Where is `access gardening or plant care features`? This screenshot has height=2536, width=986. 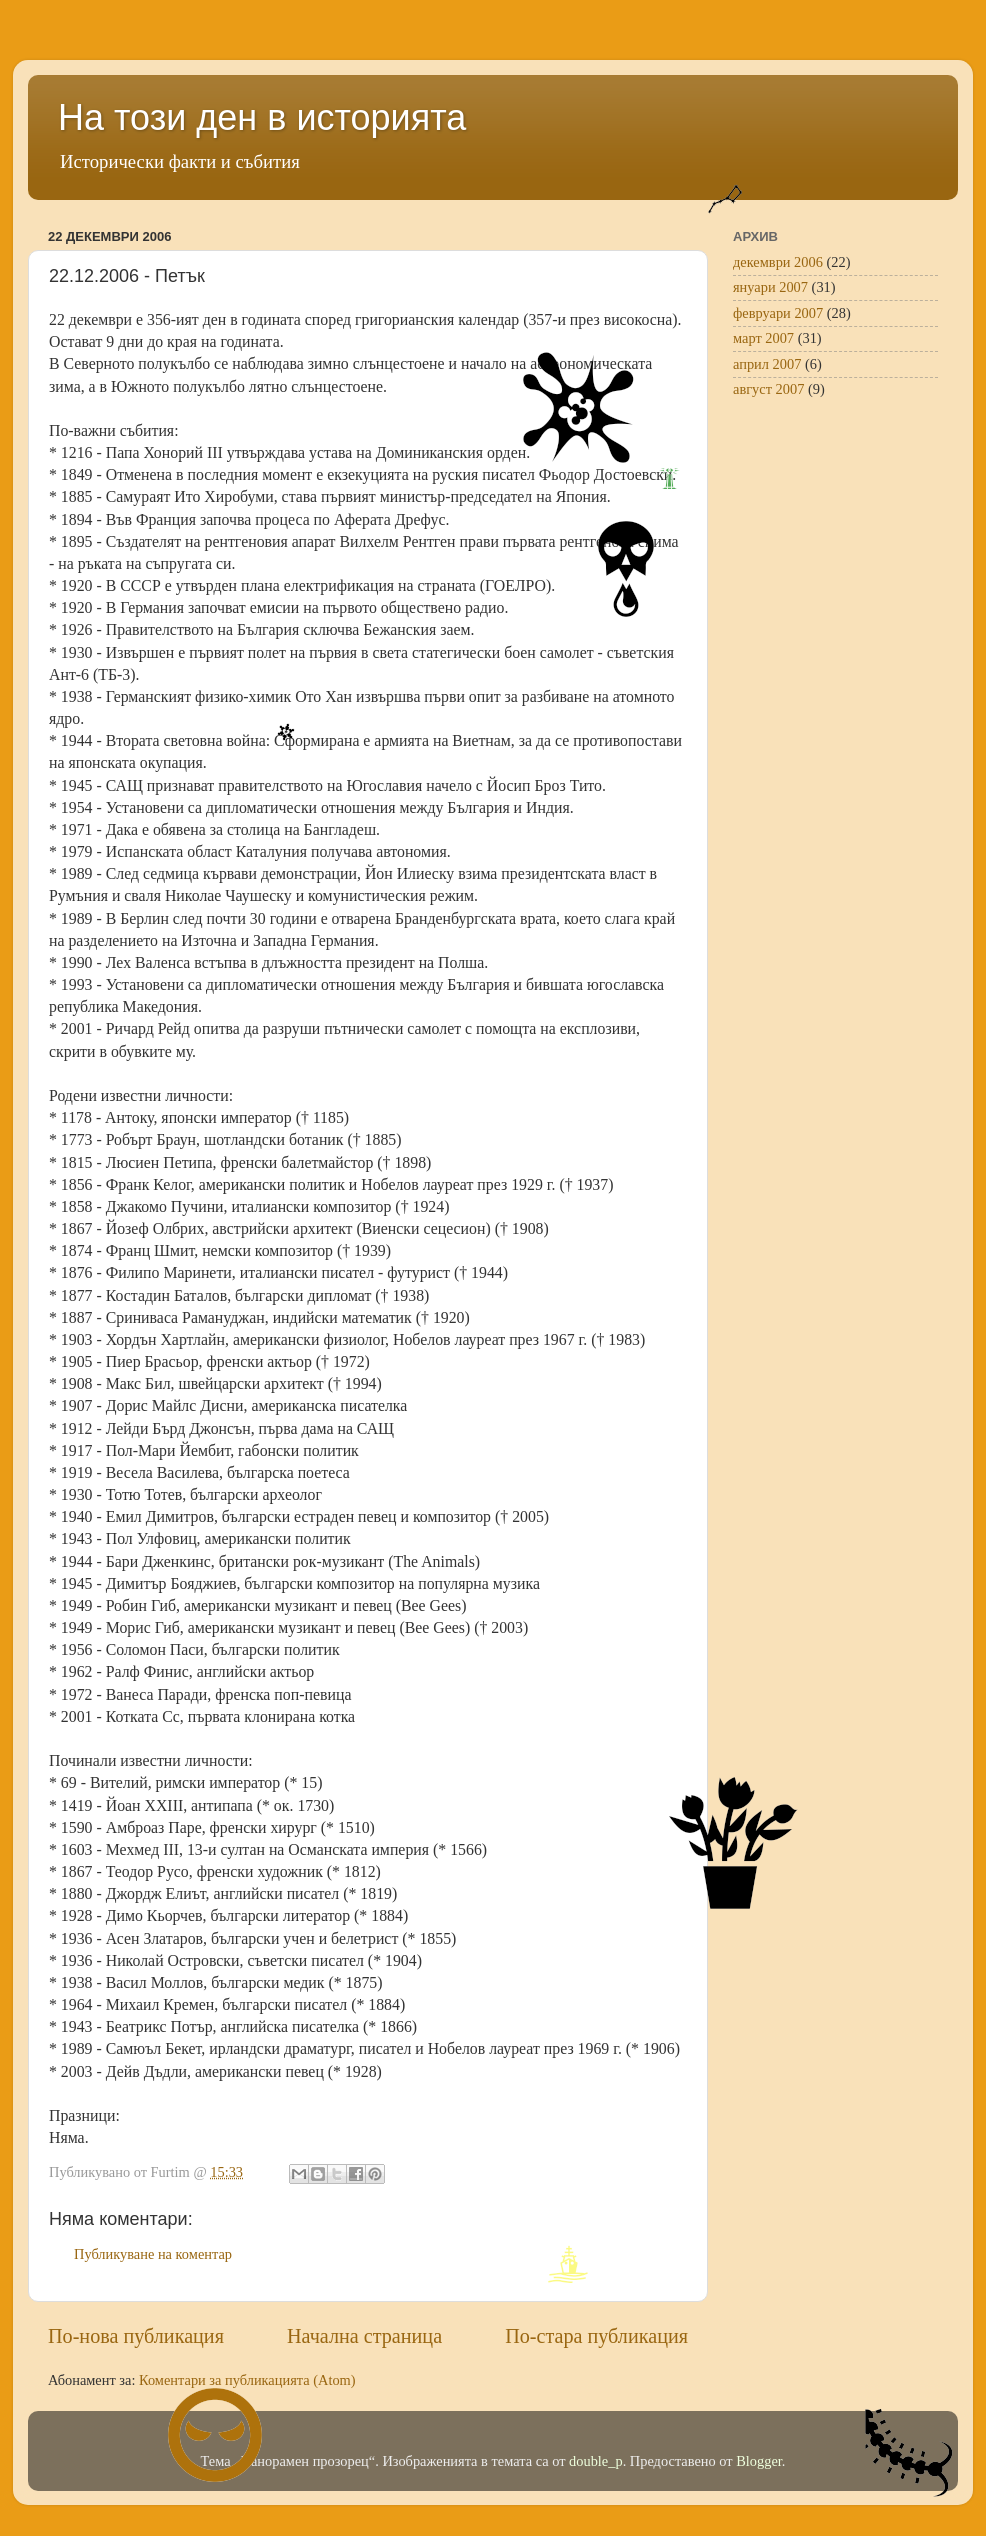
access gardening or plant care features is located at coordinates (731, 1843).